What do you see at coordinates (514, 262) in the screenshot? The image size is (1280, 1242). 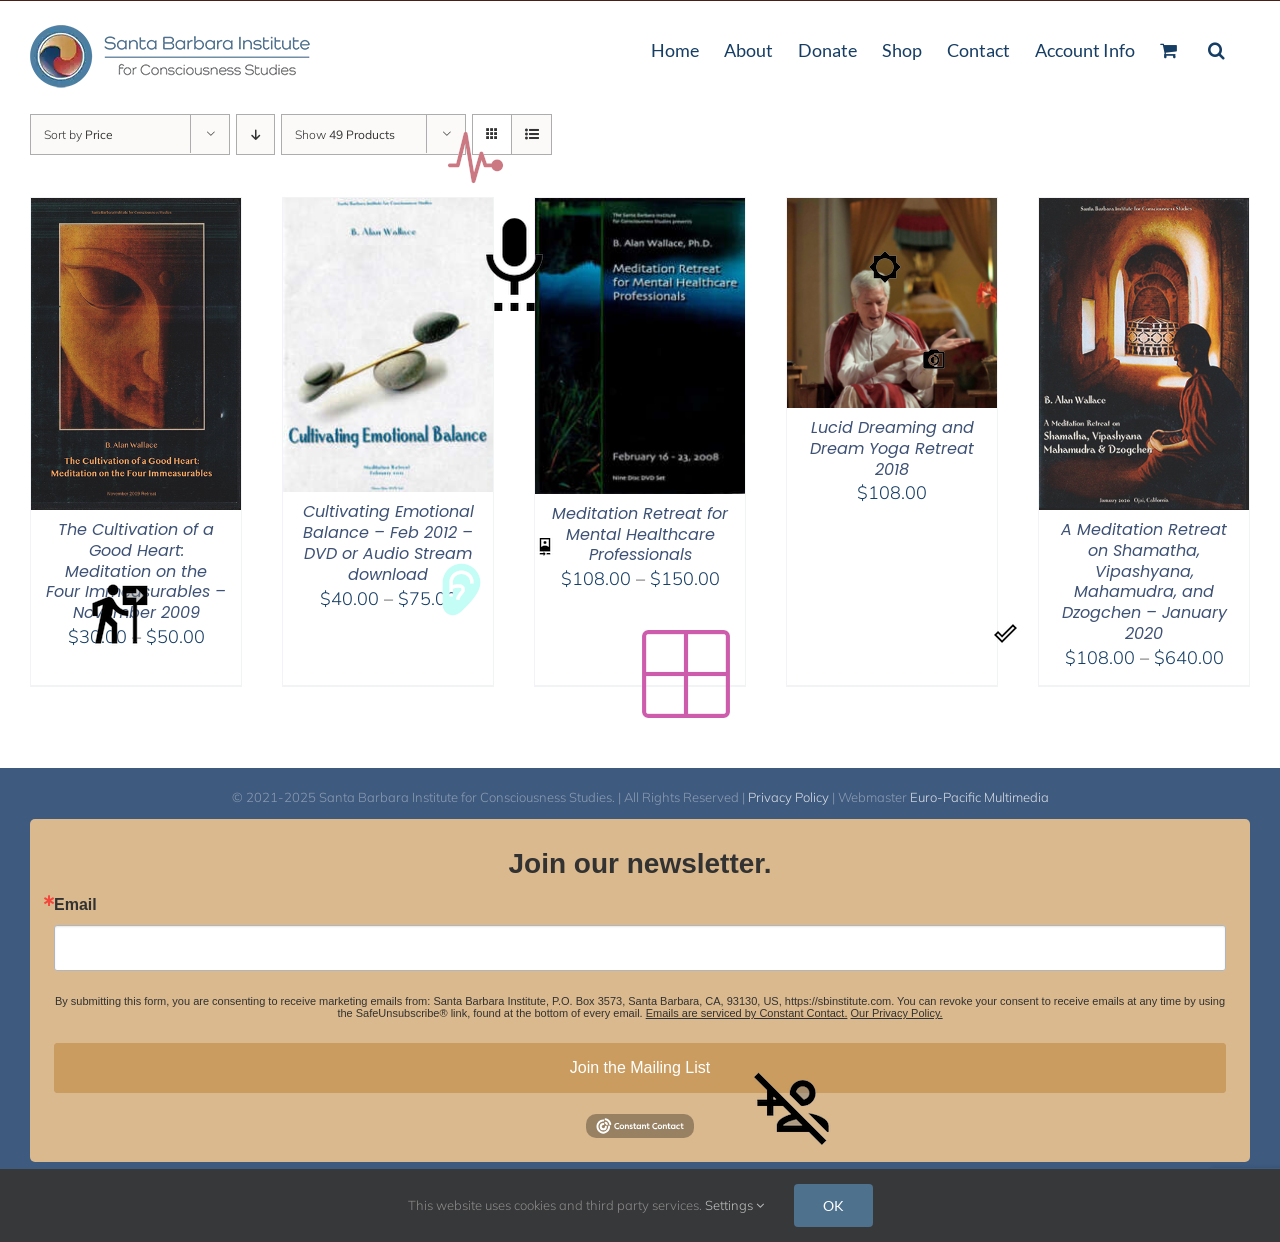 I see `access voice input settings` at bounding box center [514, 262].